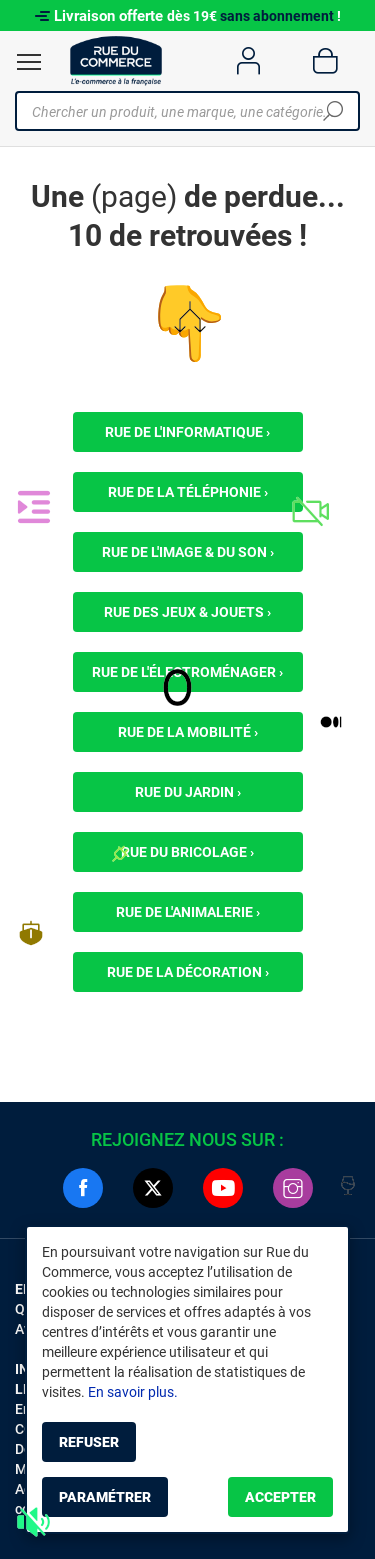 This screenshot has height=1559, width=375. I want to click on open the Medium app, so click(331, 722).